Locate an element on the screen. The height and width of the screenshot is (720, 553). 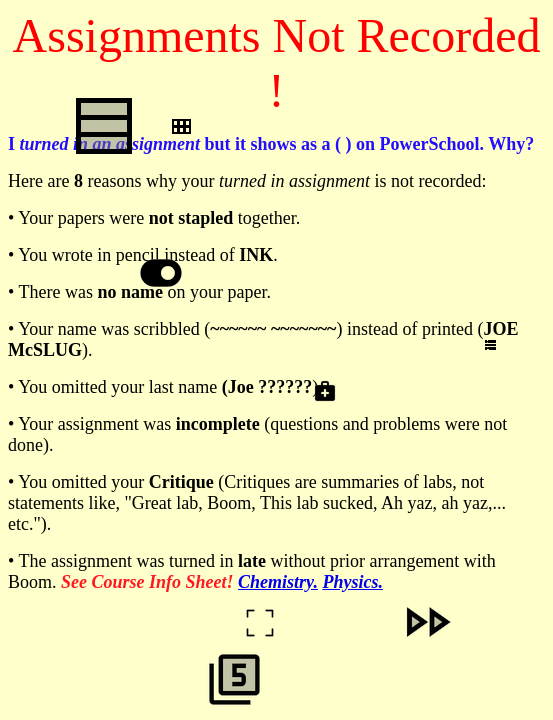
skip forward in media playback is located at coordinates (427, 622).